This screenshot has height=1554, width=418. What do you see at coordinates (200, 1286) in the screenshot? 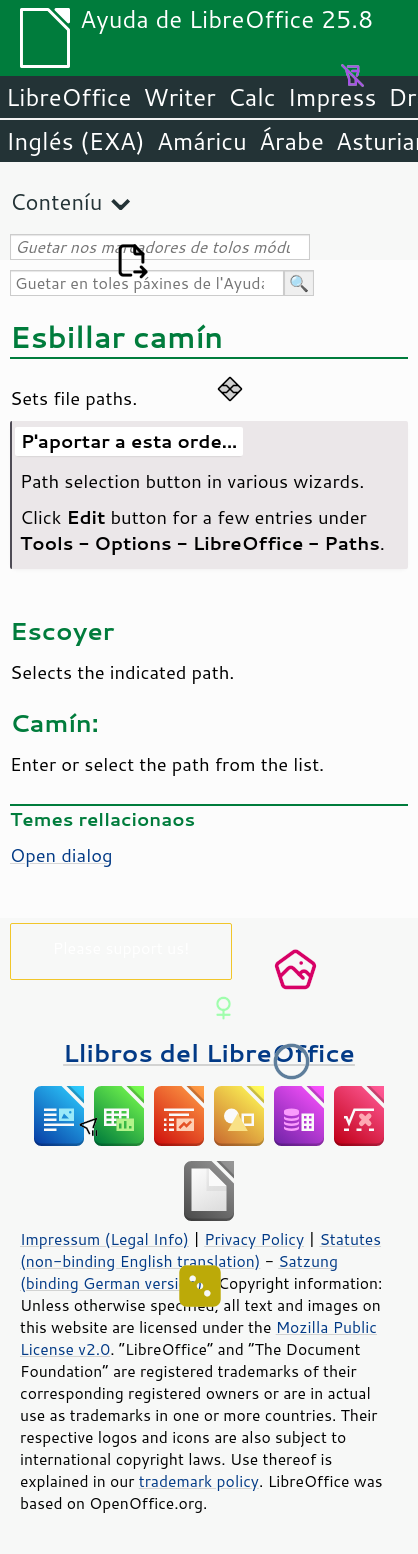
I see `roll dice or generate random number` at bounding box center [200, 1286].